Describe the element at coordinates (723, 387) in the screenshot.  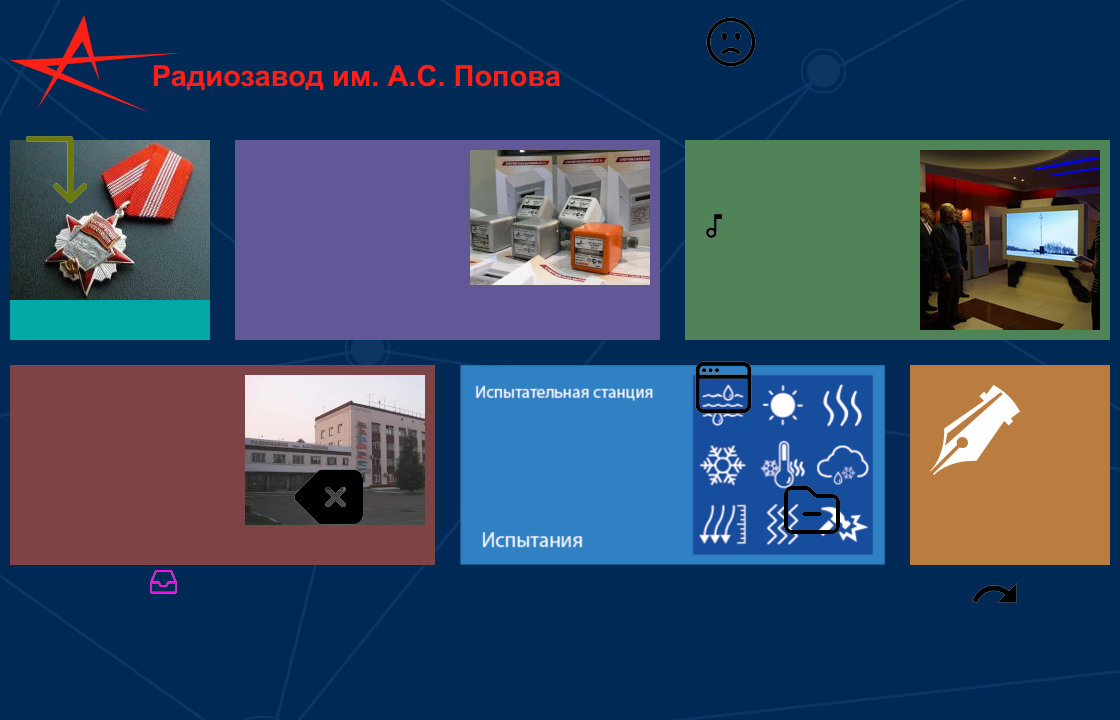
I see `open a new browser window` at that location.